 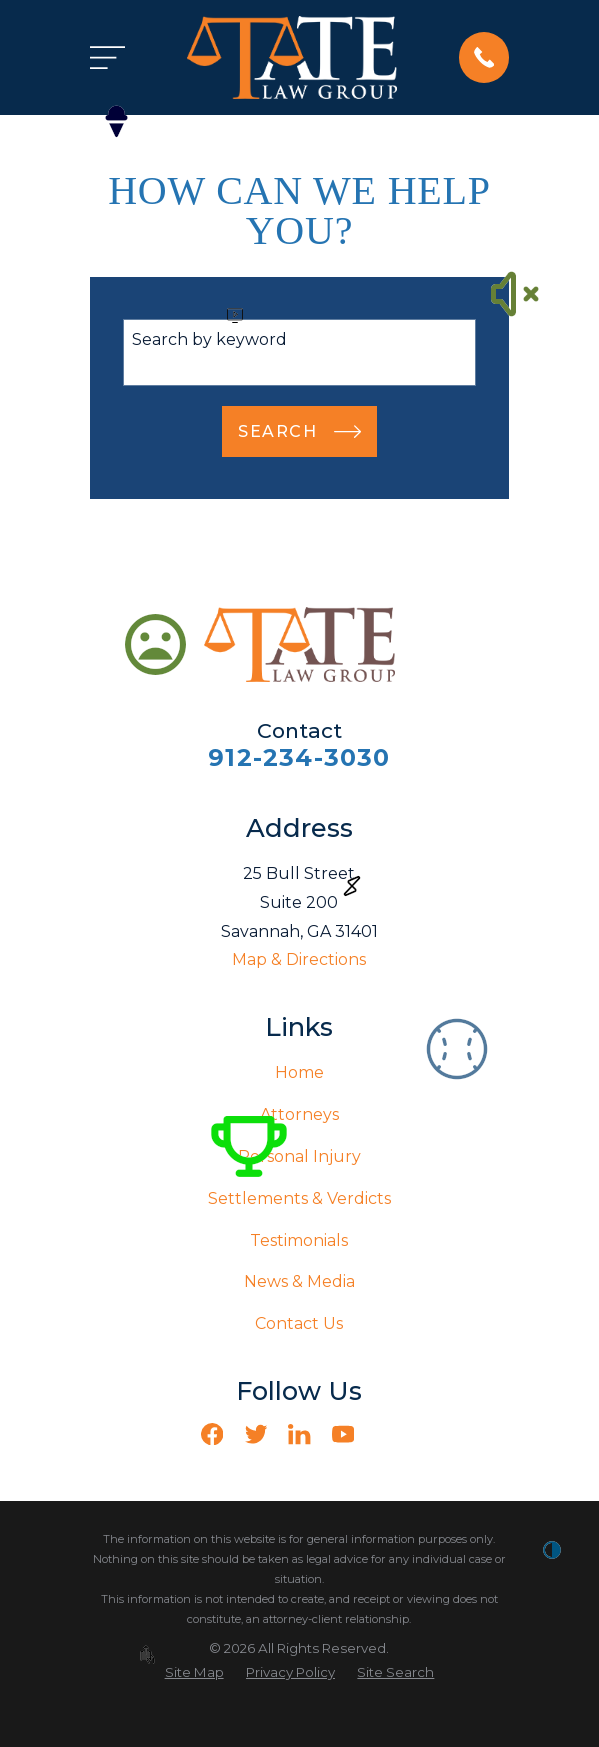 I want to click on access THORChain cryptocurrency services, so click(x=352, y=886).